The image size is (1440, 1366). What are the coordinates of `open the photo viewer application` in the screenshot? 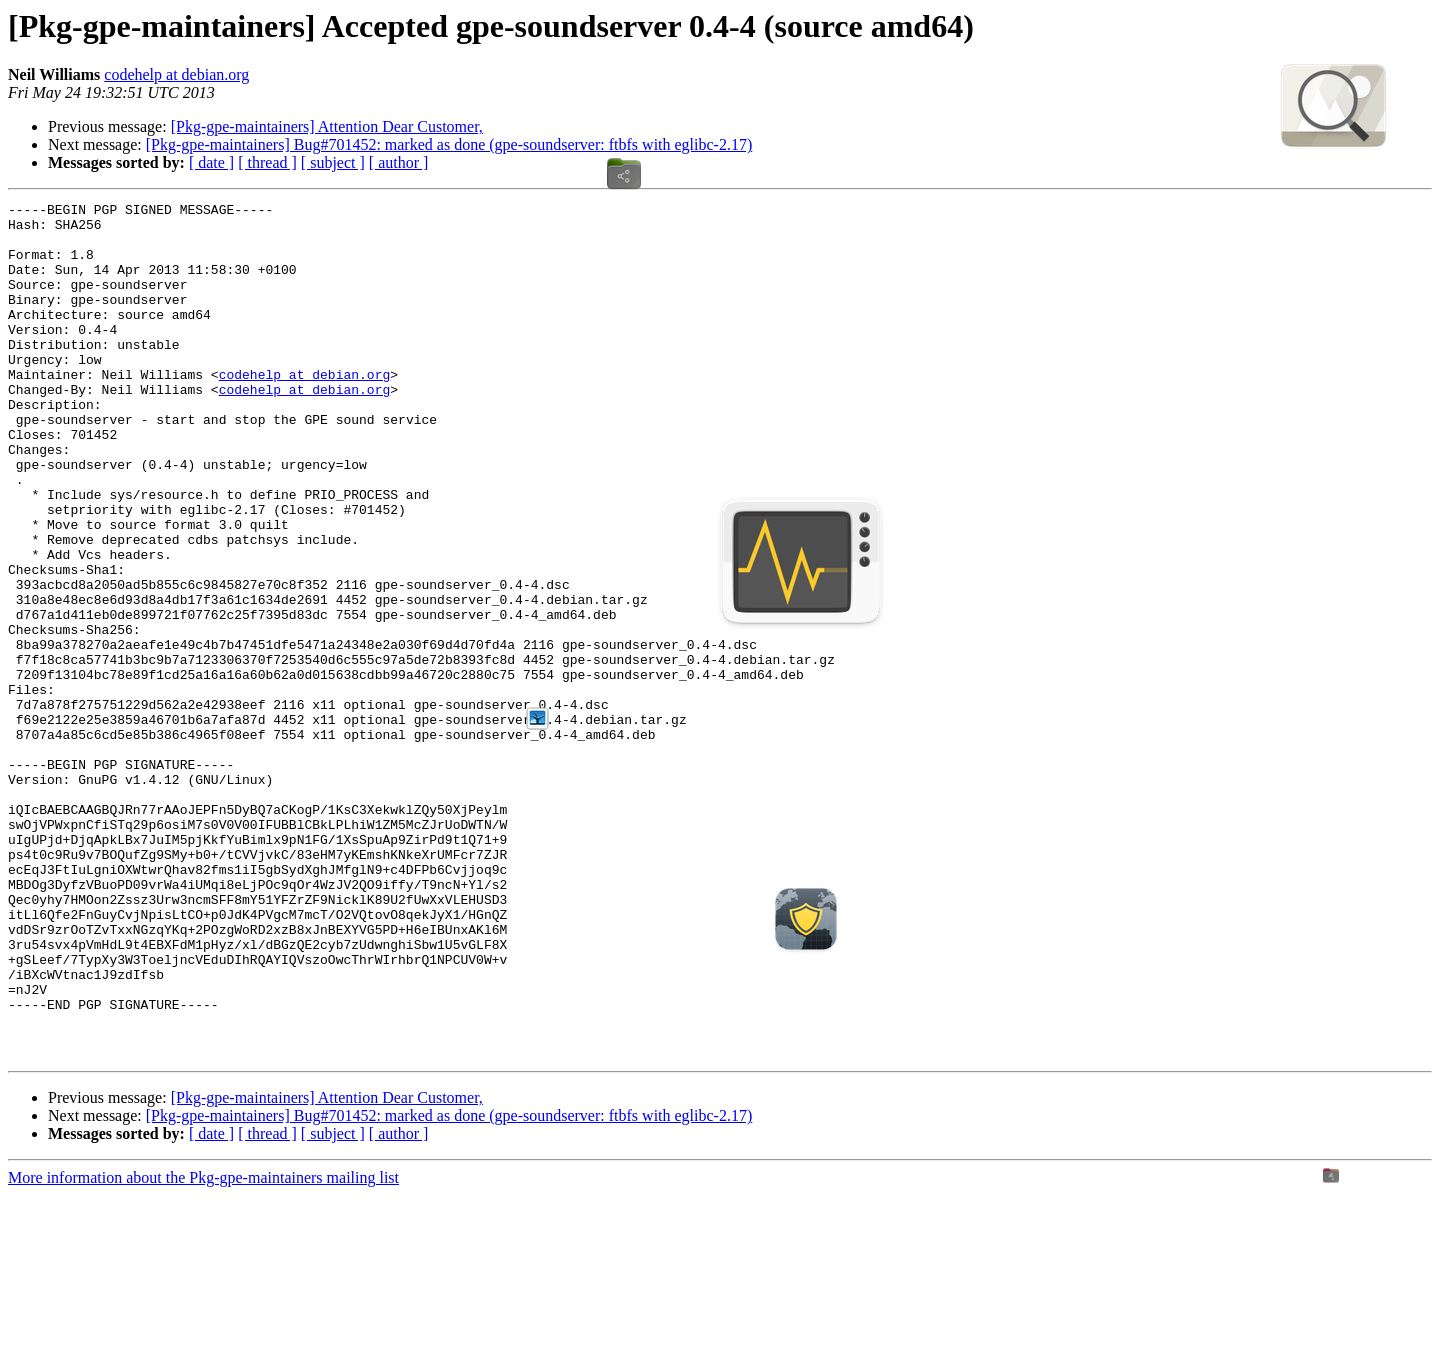 It's located at (1333, 105).